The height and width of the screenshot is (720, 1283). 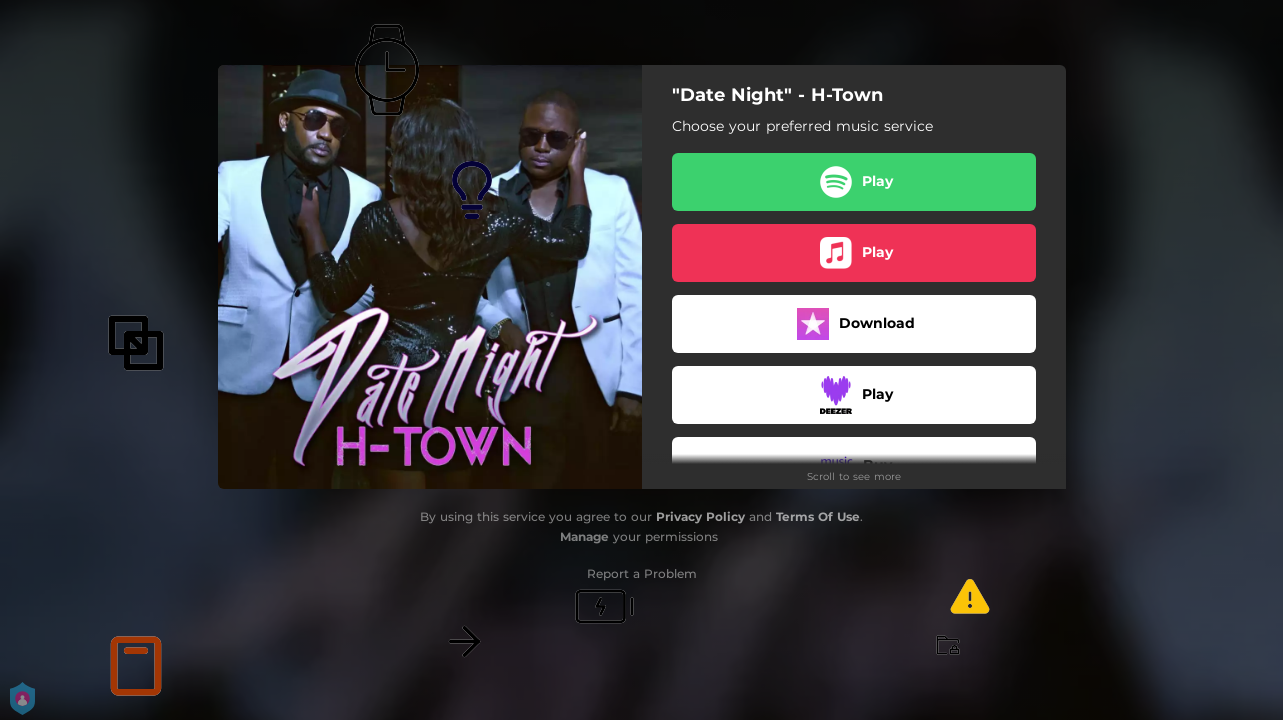 What do you see at coordinates (472, 190) in the screenshot?
I see `view tips or suggestions` at bounding box center [472, 190].